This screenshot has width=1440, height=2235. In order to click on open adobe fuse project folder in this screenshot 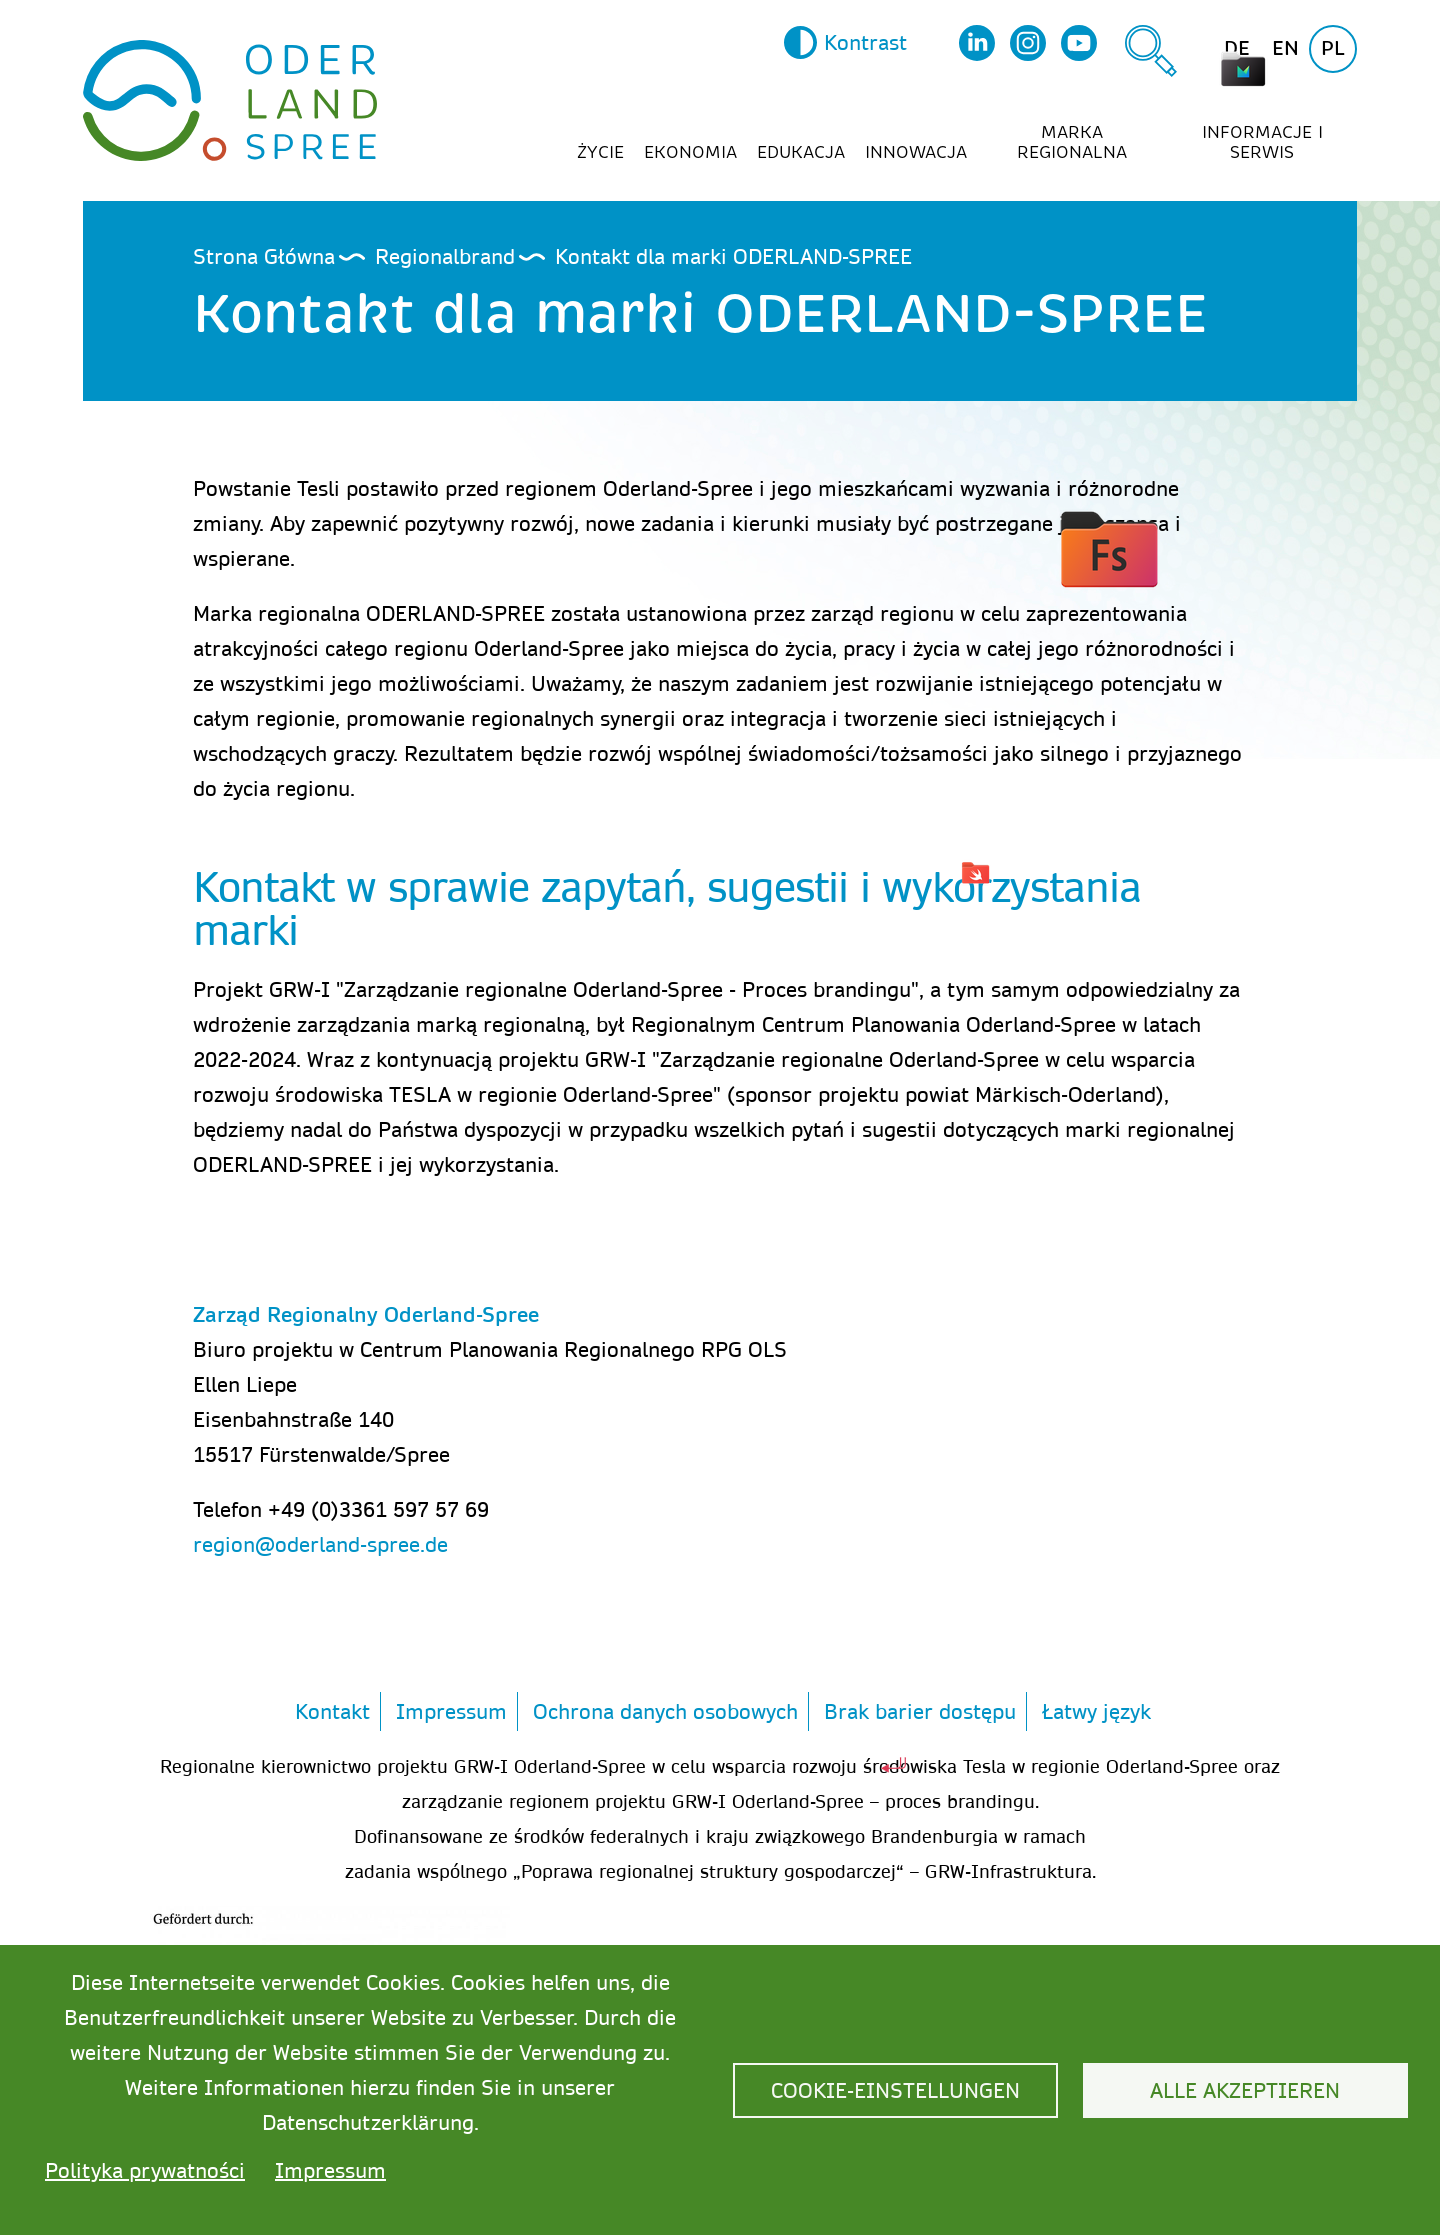, I will do `click(1109, 552)`.